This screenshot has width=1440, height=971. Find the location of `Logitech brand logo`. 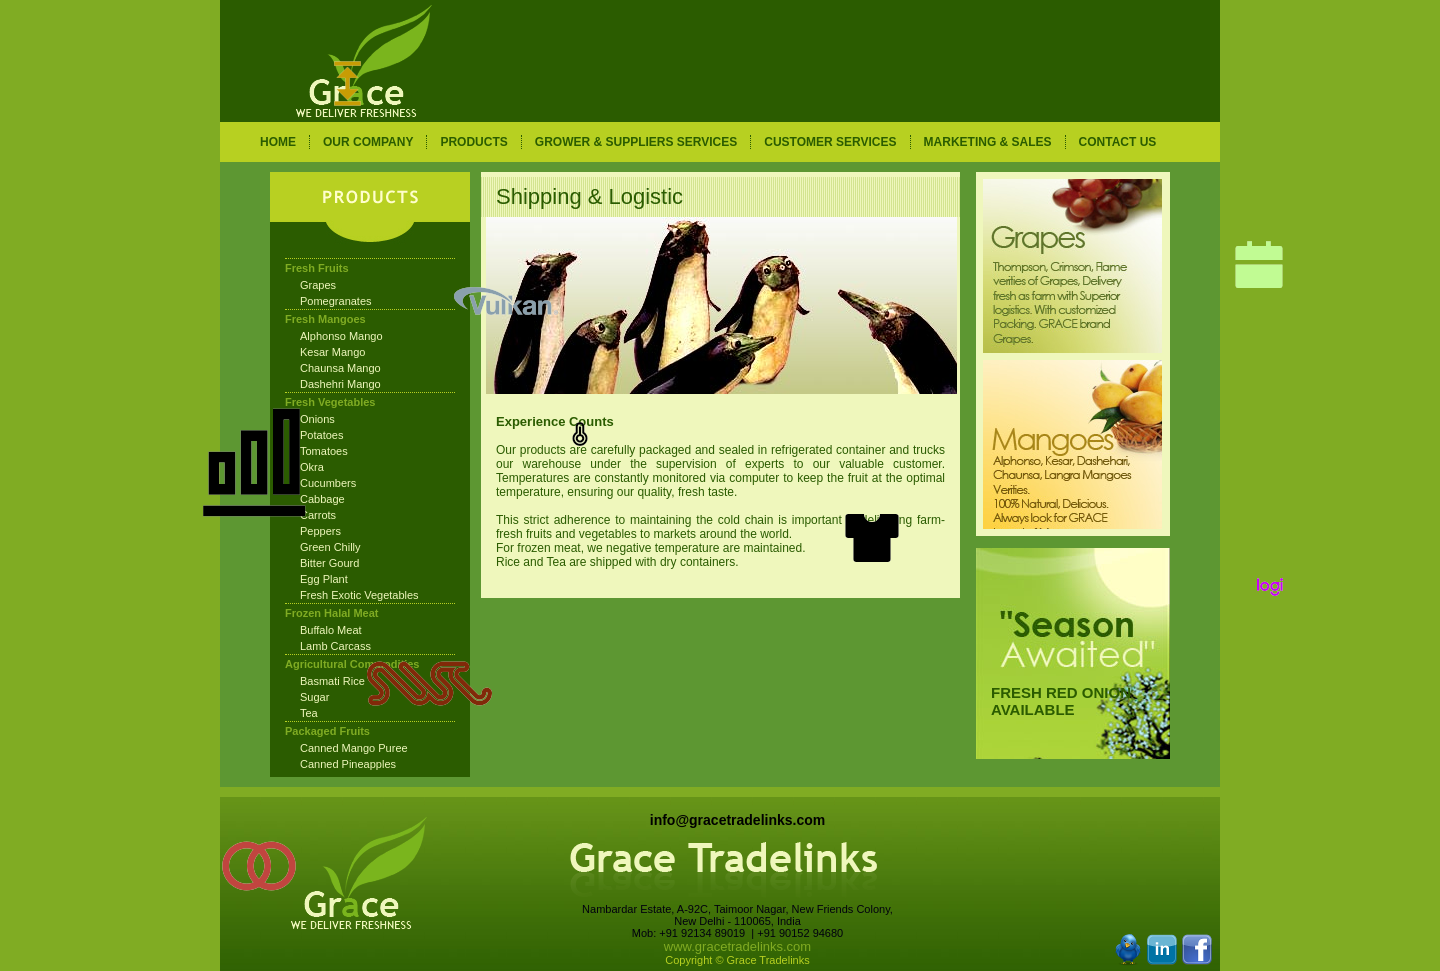

Logitech brand logo is located at coordinates (1270, 587).